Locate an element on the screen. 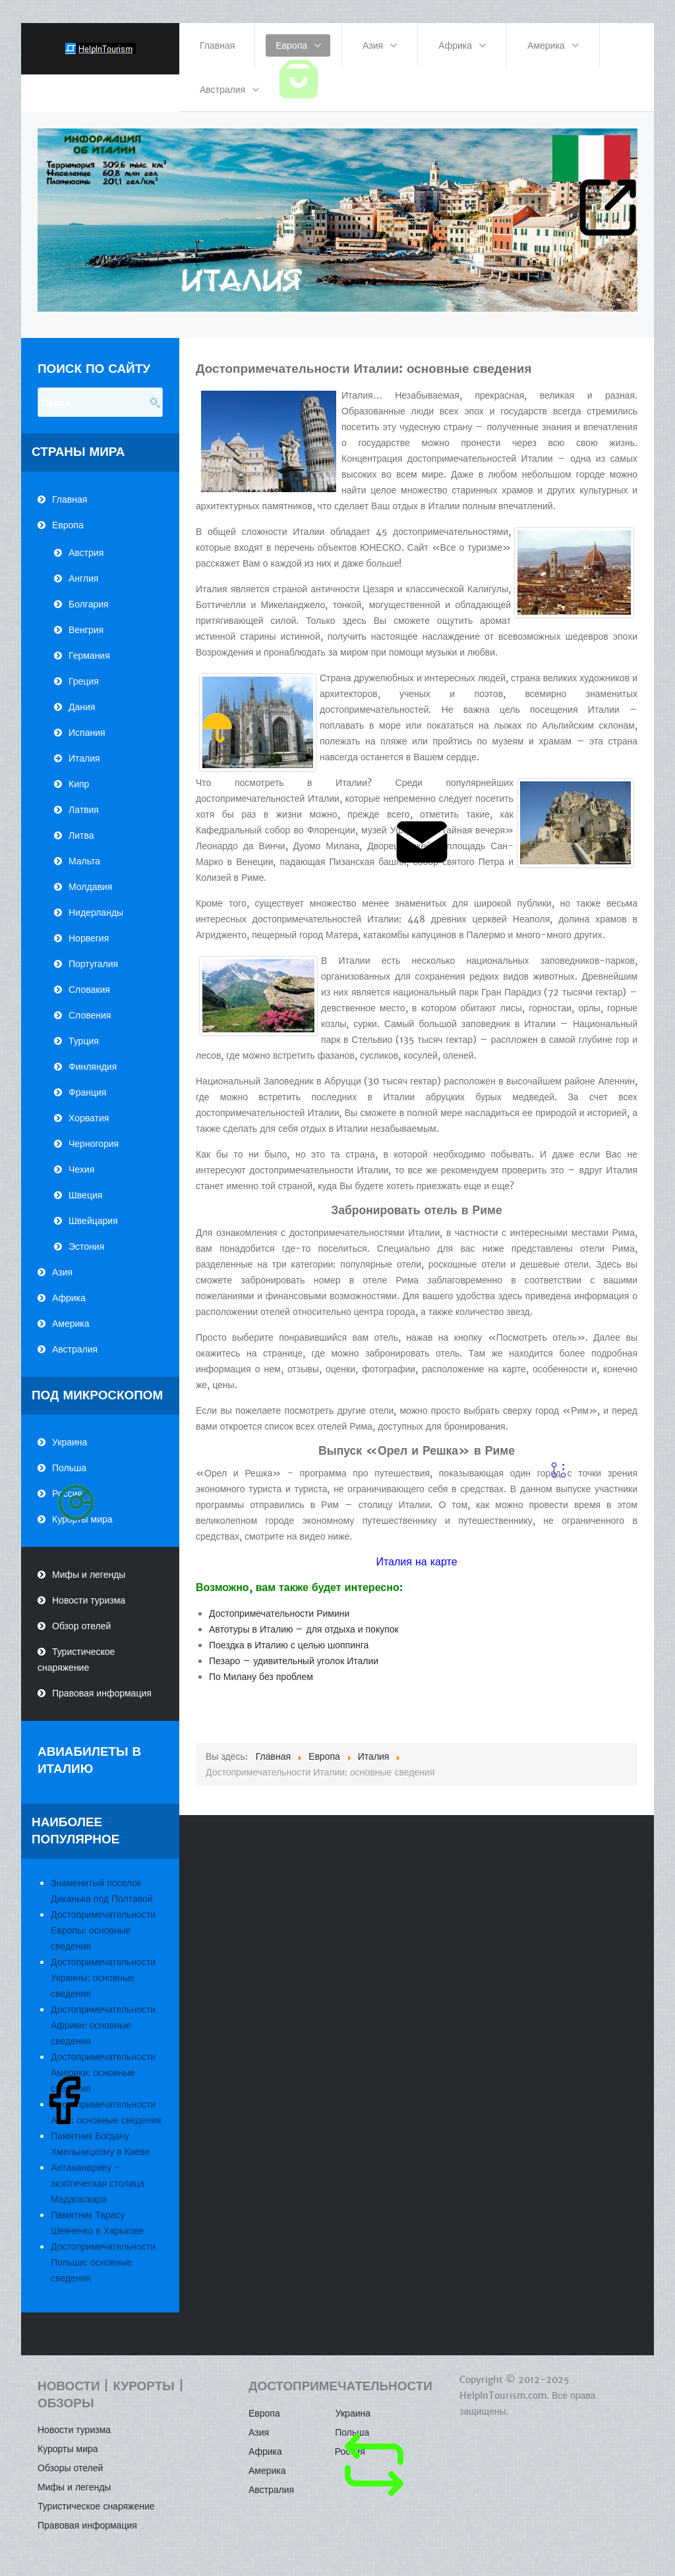 This screenshot has width=675, height=2576. view your shopping bag is located at coordinates (299, 79).